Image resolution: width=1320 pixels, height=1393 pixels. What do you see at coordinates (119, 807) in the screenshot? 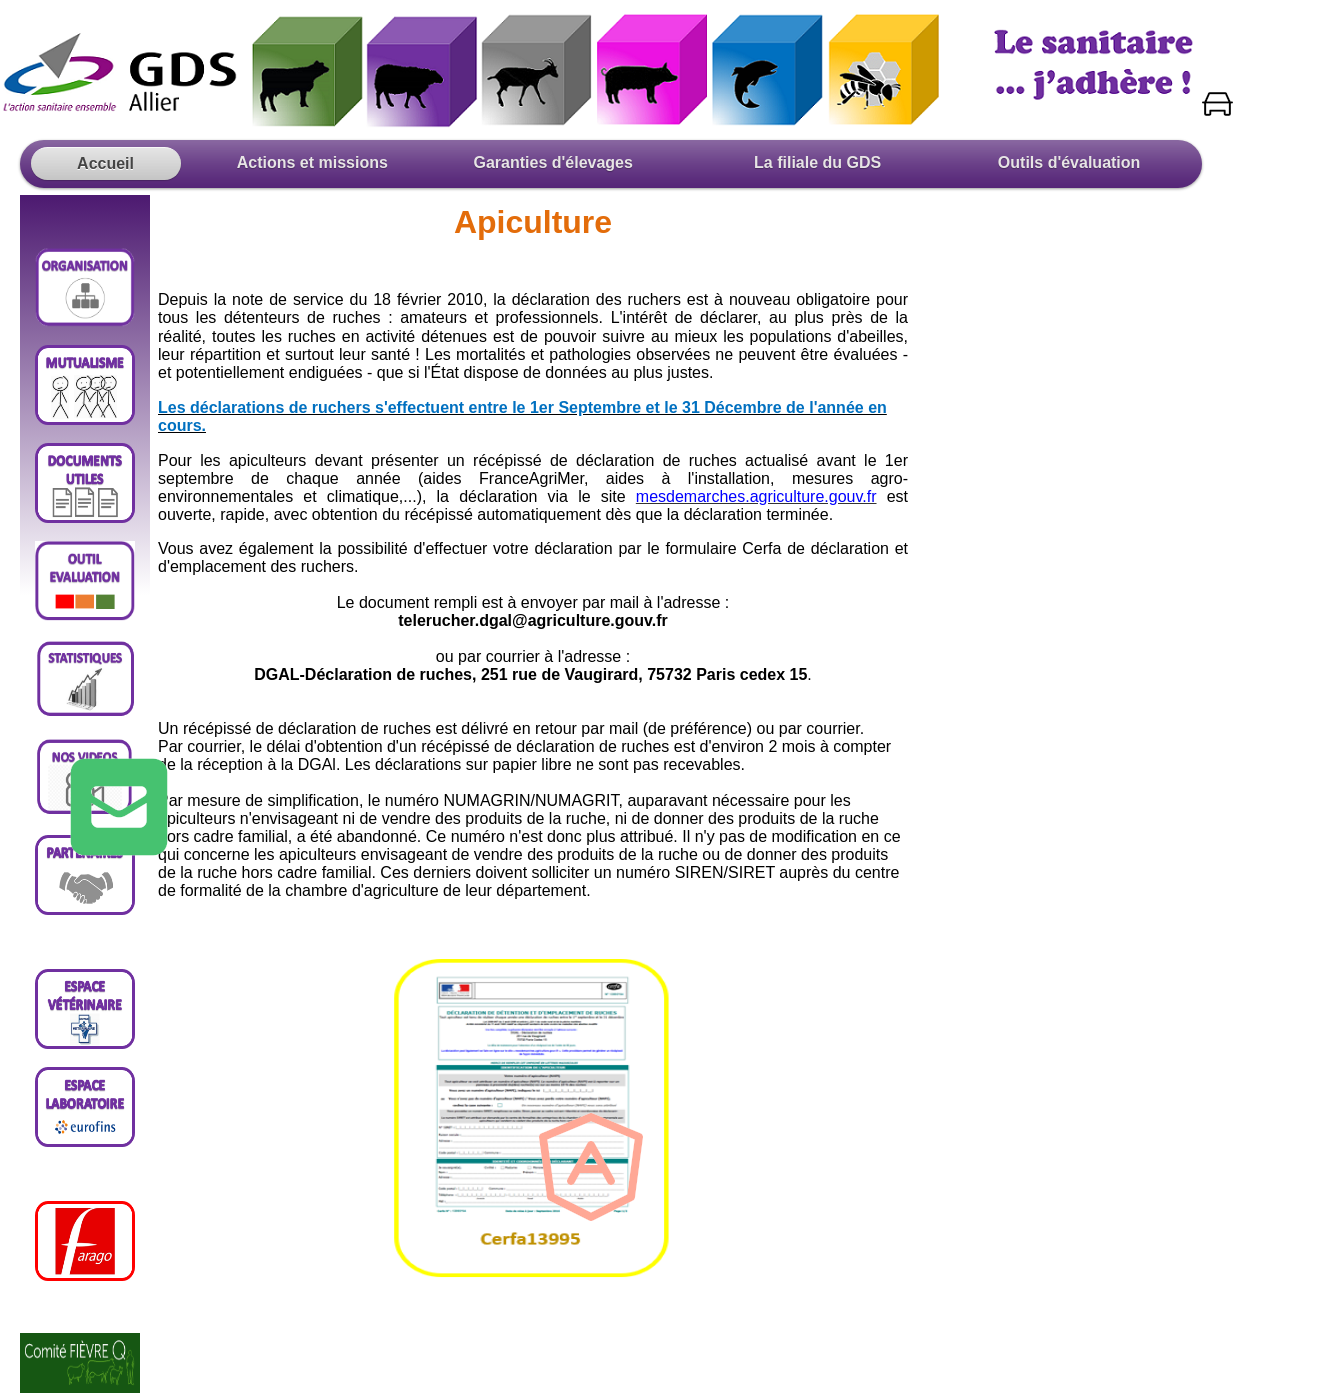
I see `open your email inbox` at bounding box center [119, 807].